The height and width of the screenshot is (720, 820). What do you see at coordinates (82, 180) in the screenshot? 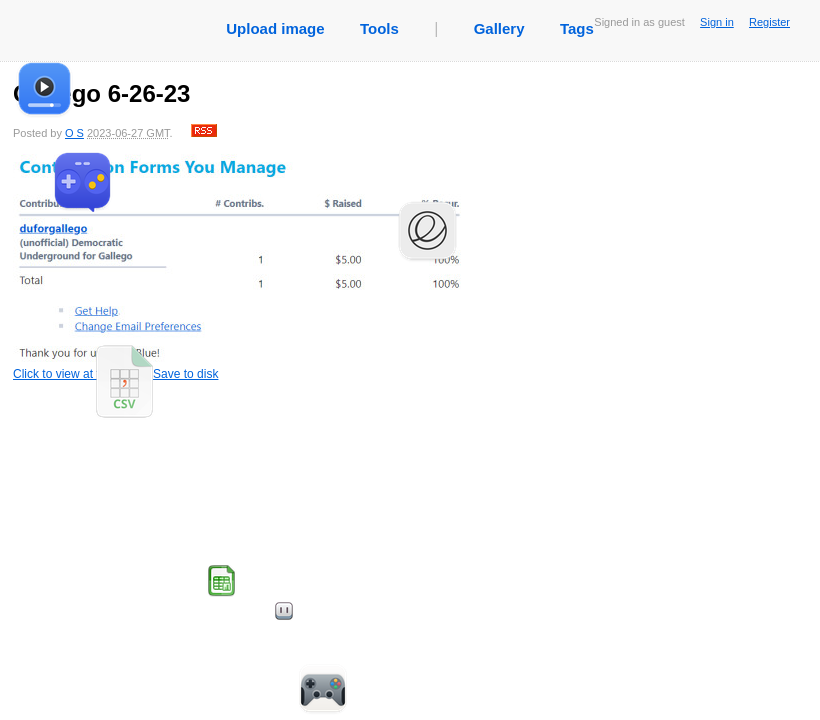
I see `open dissent messaging app` at bounding box center [82, 180].